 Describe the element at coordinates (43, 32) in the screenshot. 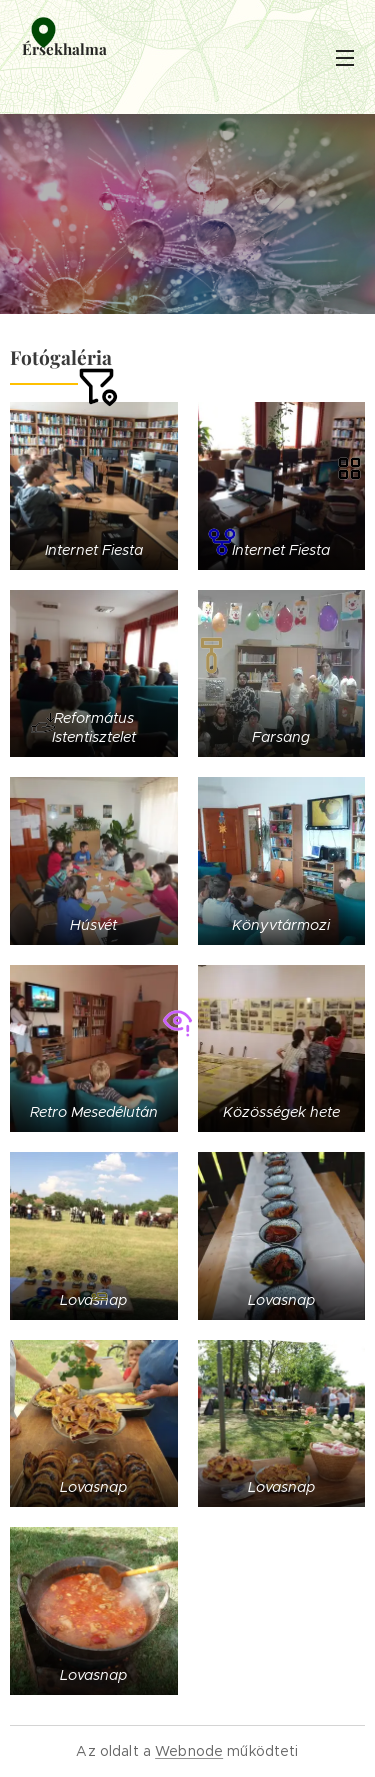

I see `view location on map` at that location.